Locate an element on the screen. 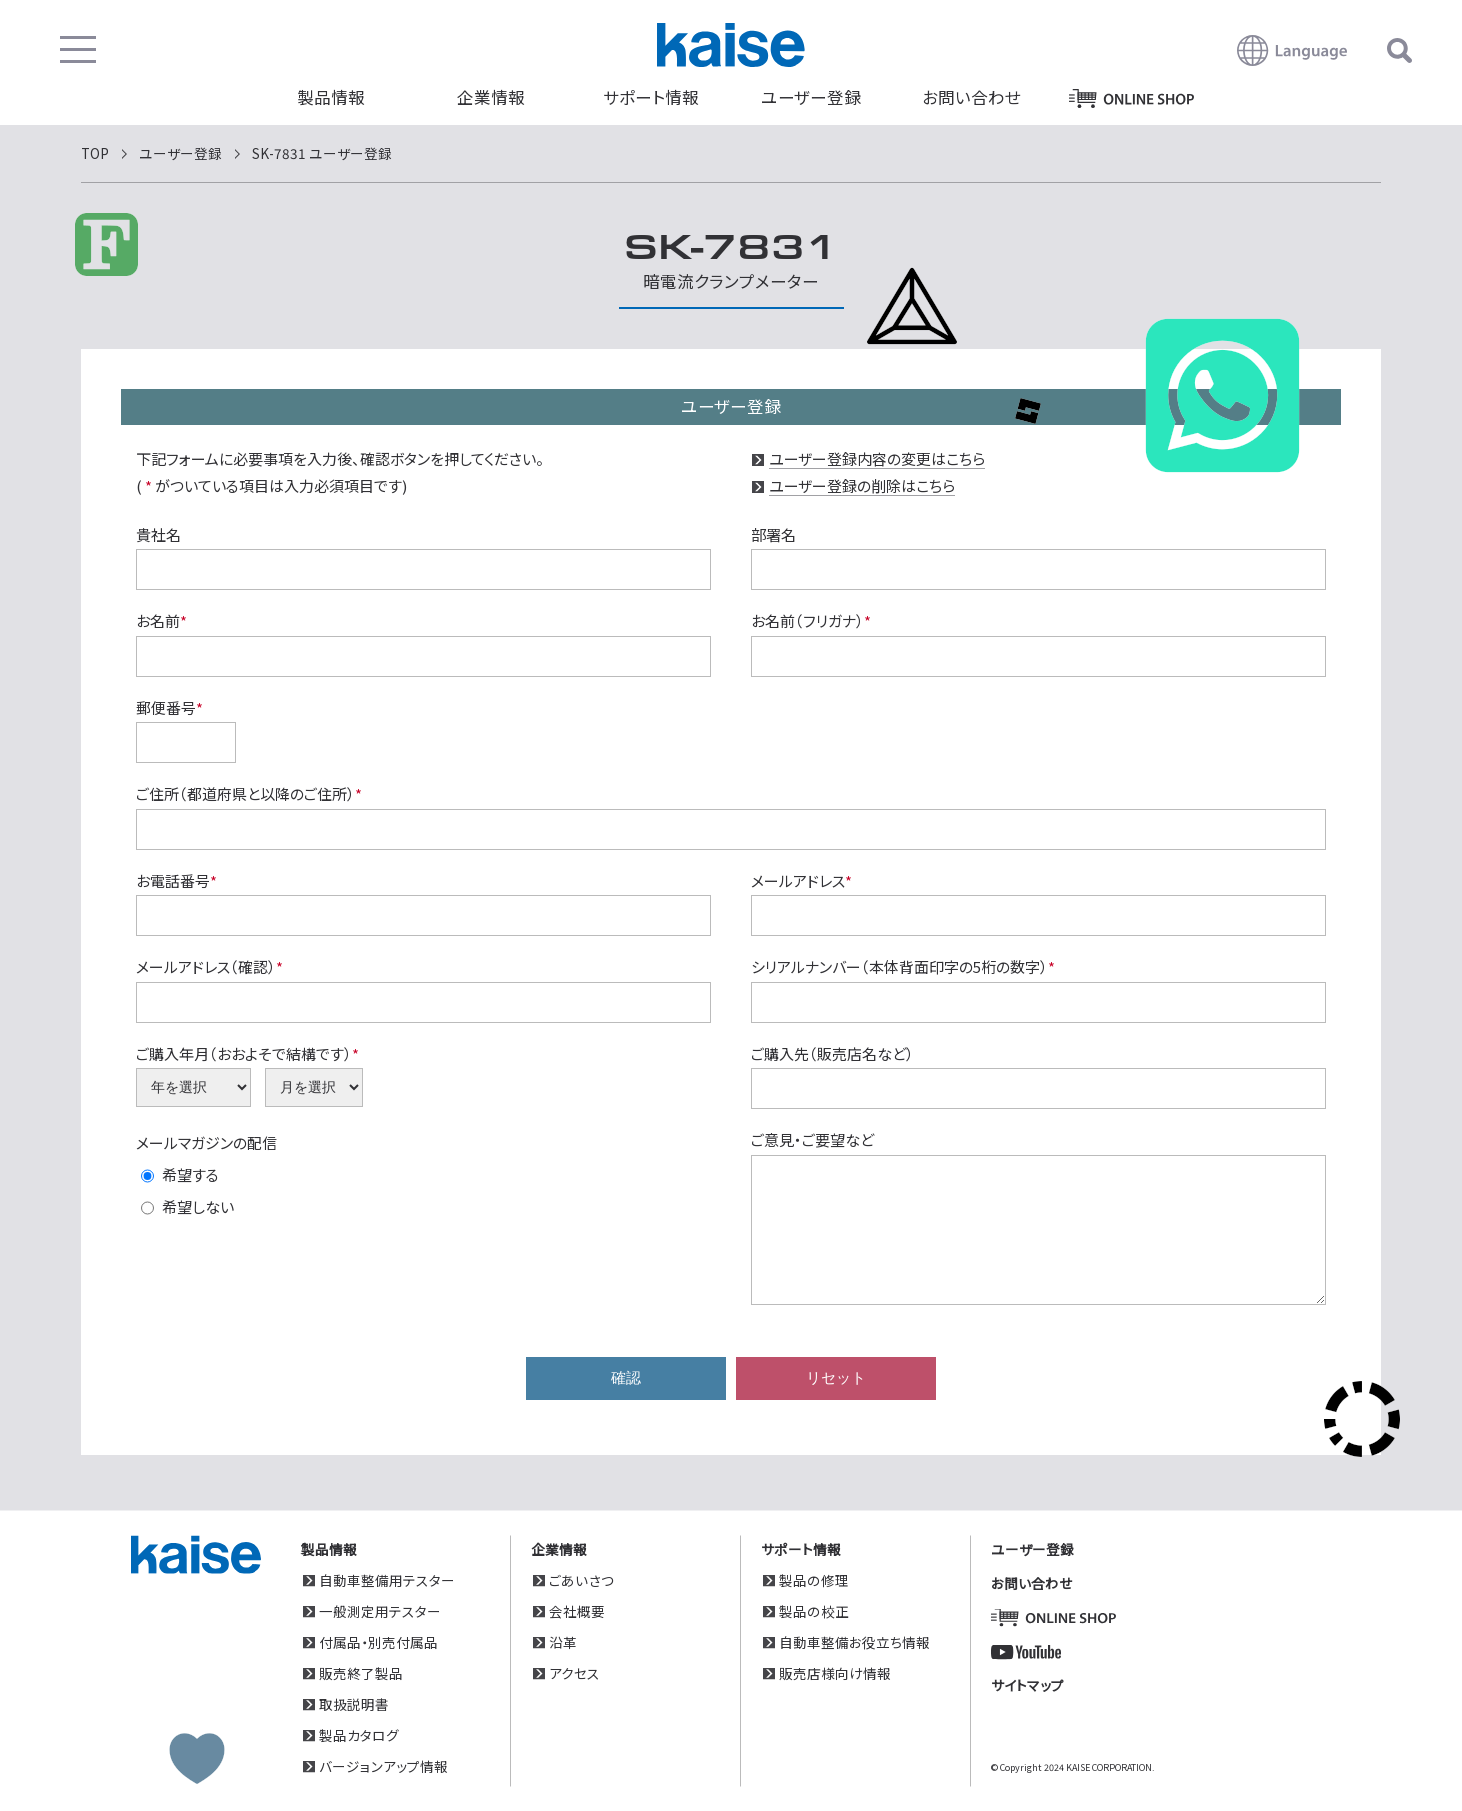 The image size is (1462, 1811). add to favorites is located at coordinates (197, 1758).